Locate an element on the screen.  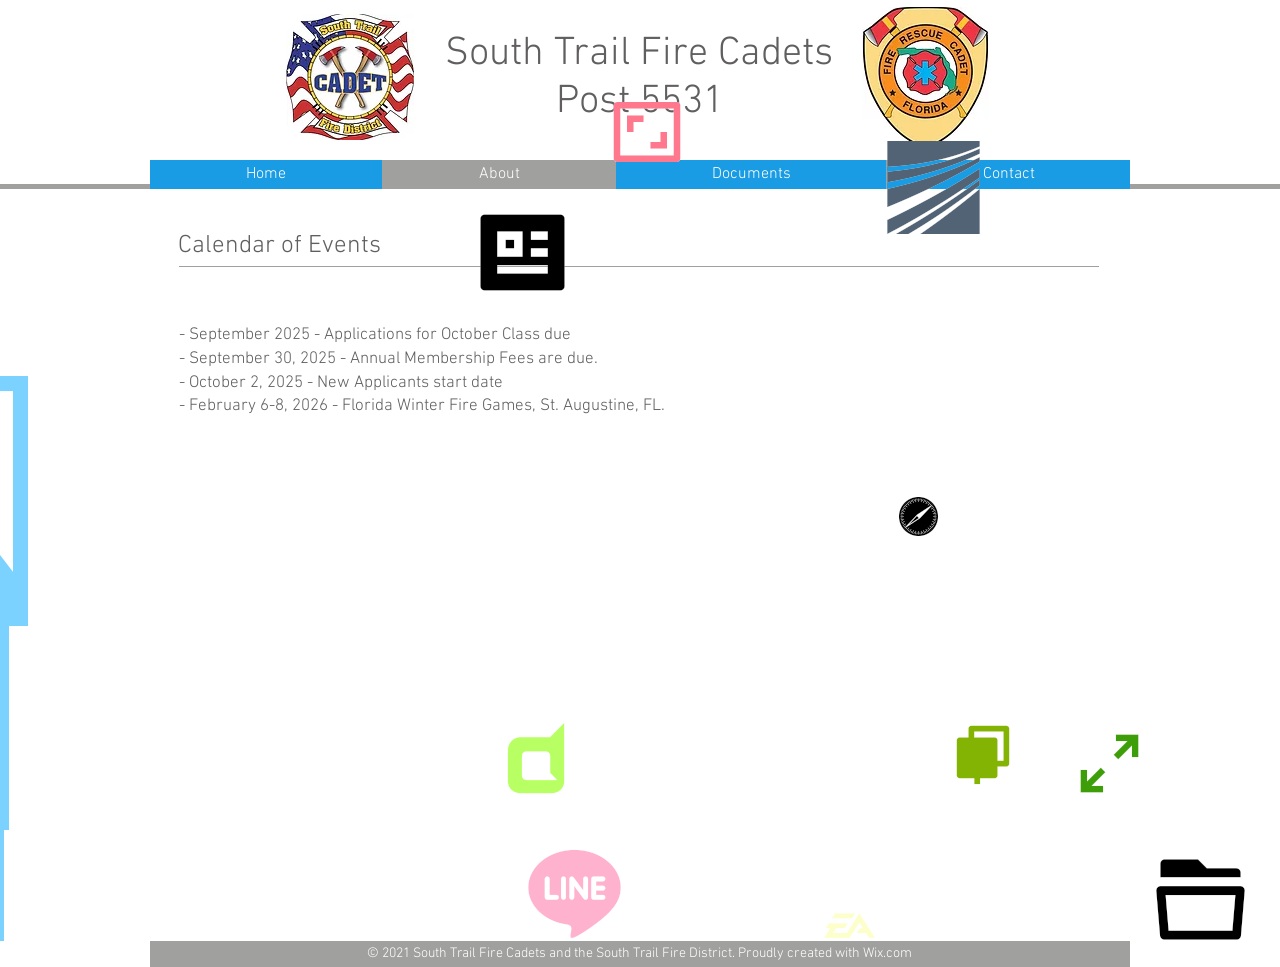
Fraunhofer-Gesellschaft organization logo is located at coordinates (933, 187).